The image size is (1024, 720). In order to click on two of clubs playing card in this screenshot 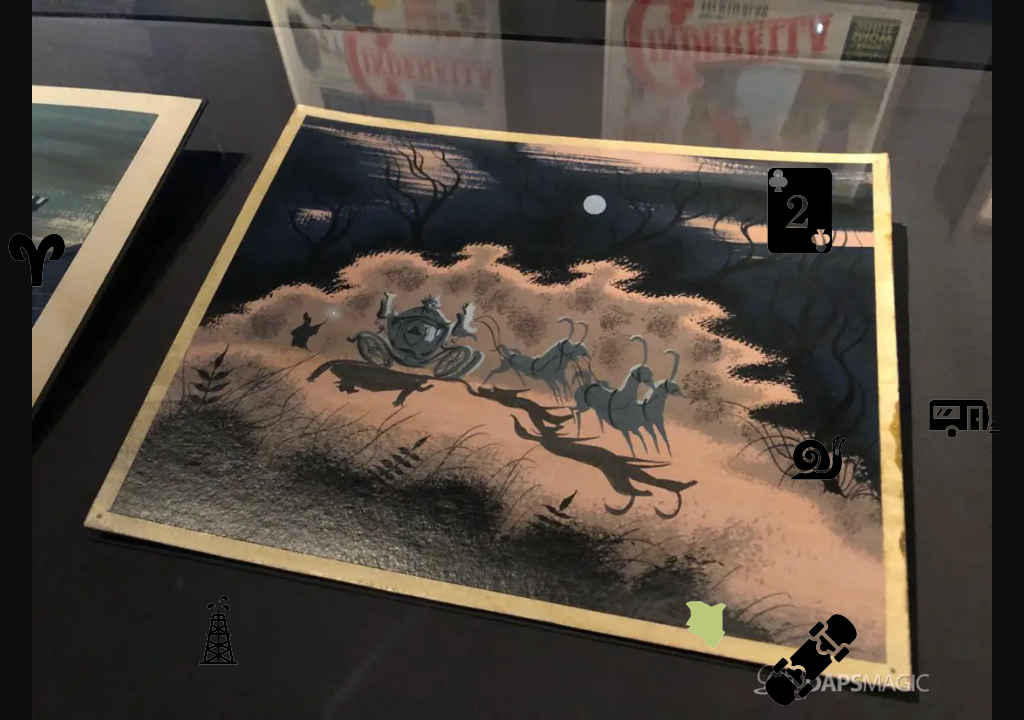, I will do `click(799, 210)`.